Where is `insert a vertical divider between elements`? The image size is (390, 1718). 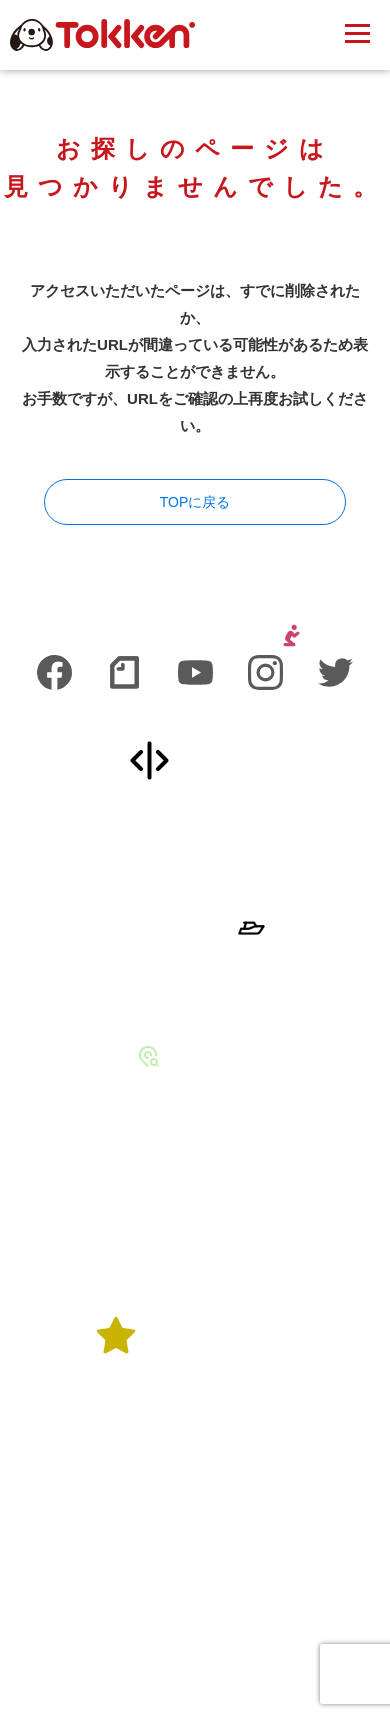 insert a vertical divider between elements is located at coordinates (149, 760).